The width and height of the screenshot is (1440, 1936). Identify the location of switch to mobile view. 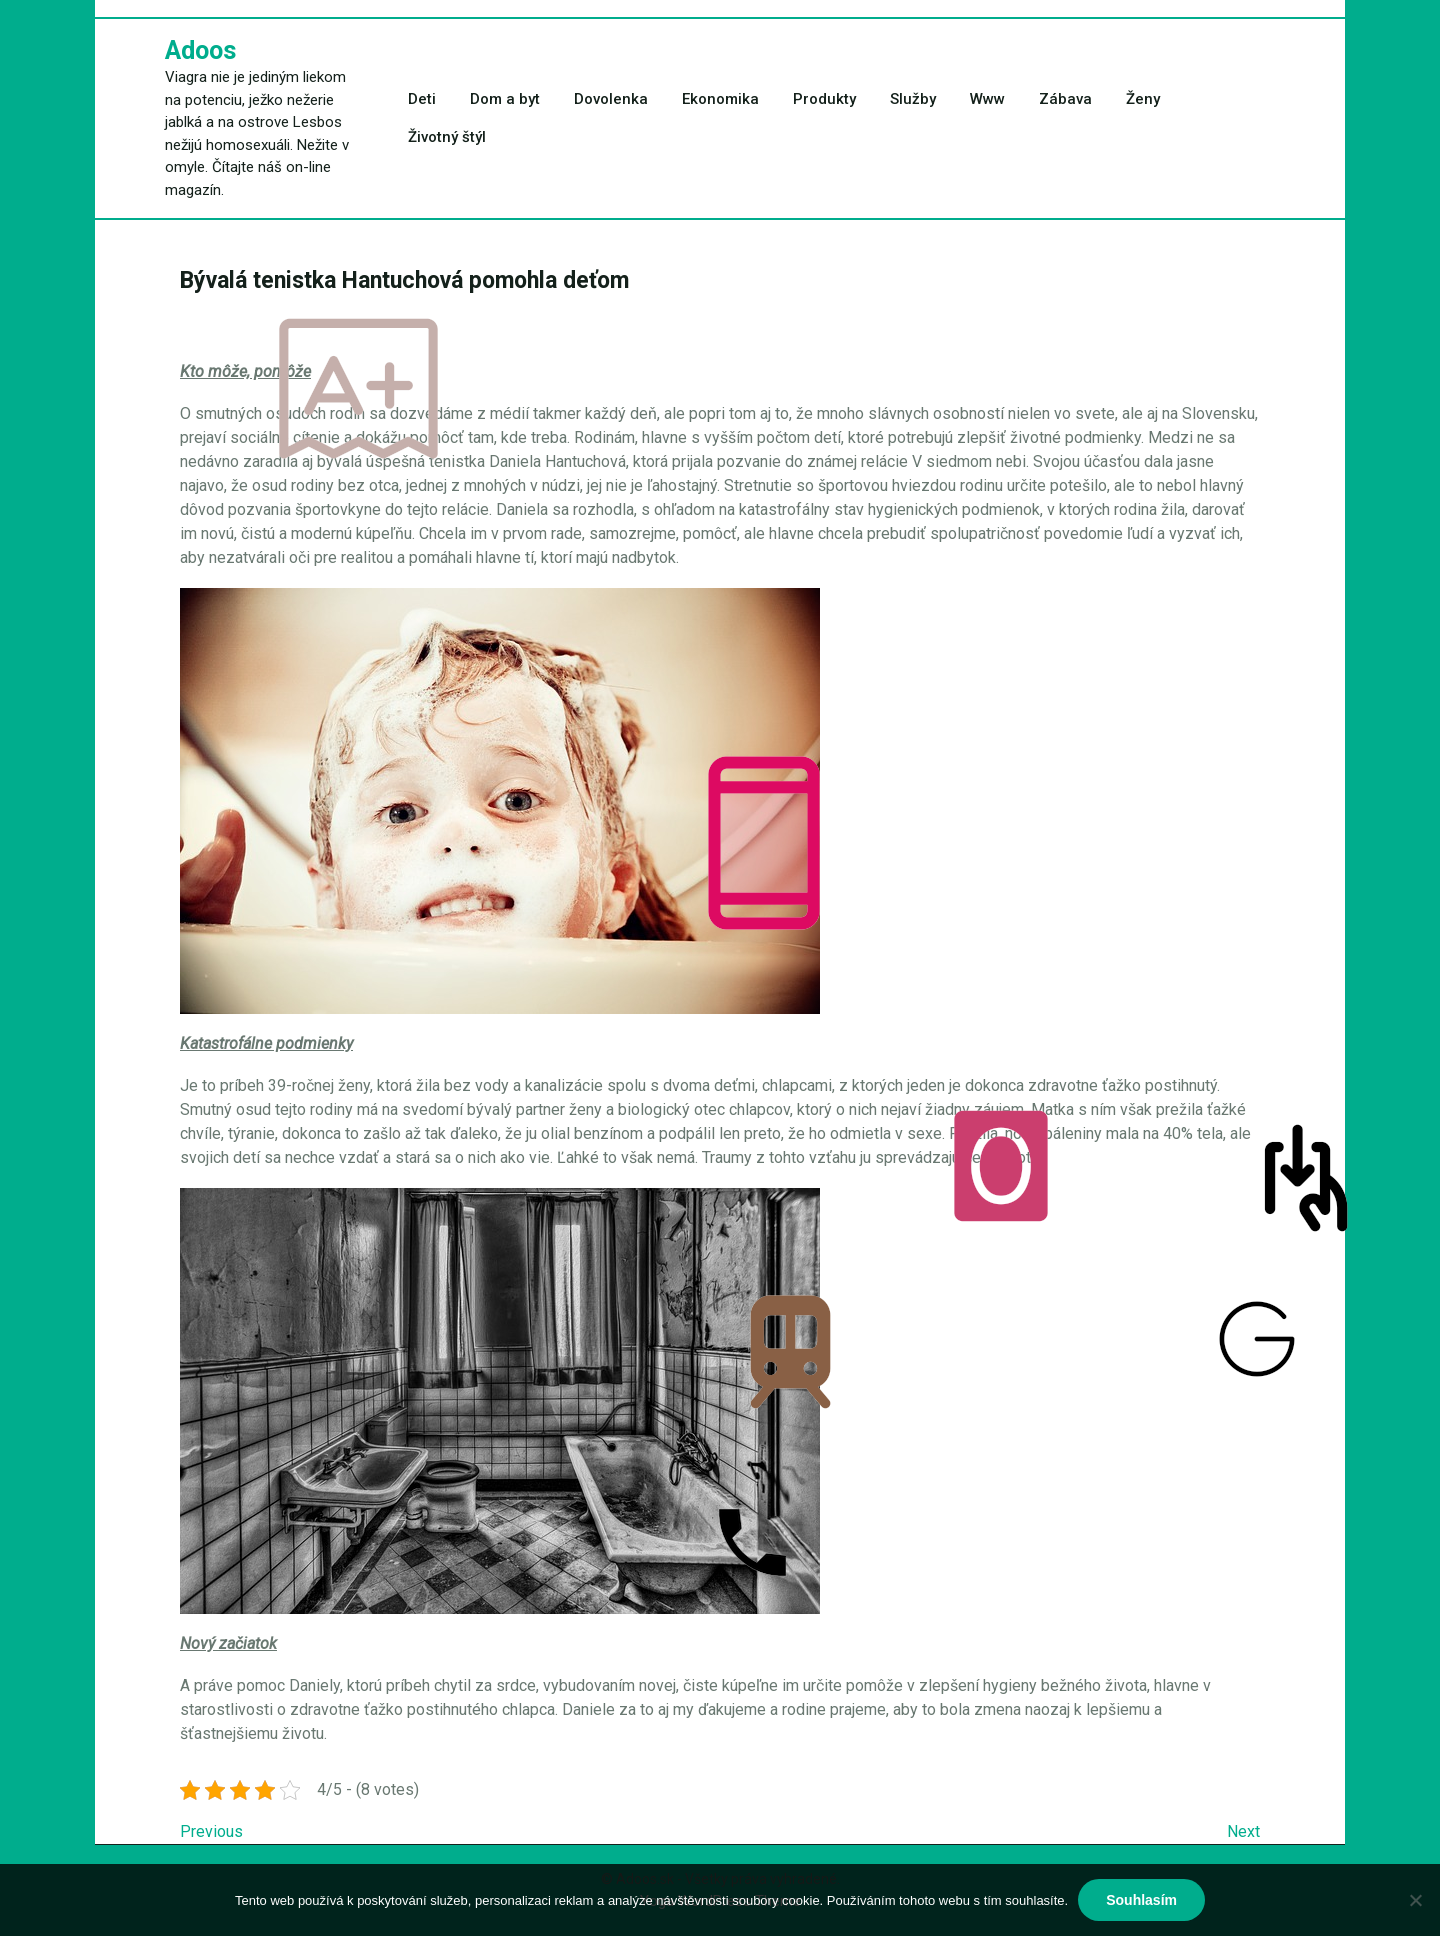
(764, 843).